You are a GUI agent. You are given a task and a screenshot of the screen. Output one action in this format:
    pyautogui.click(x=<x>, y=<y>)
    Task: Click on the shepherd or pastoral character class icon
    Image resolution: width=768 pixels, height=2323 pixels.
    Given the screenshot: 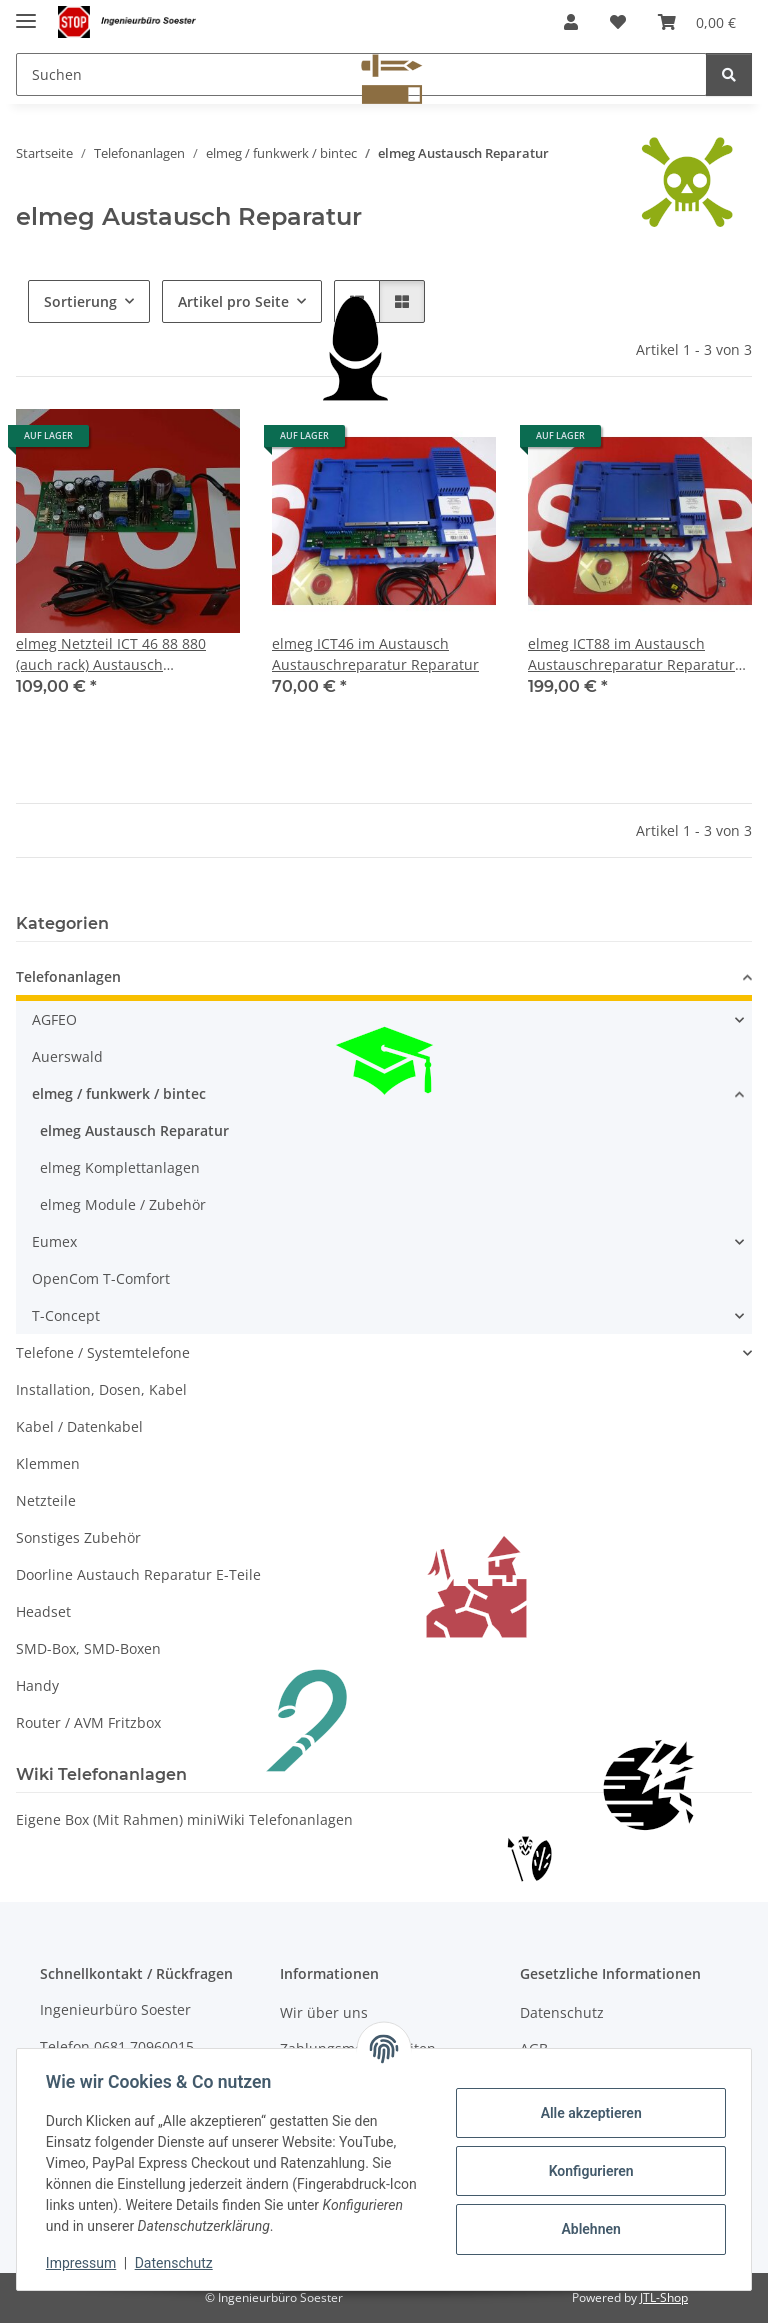 What is the action you would take?
    pyautogui.click(x=306, y=1720)
    